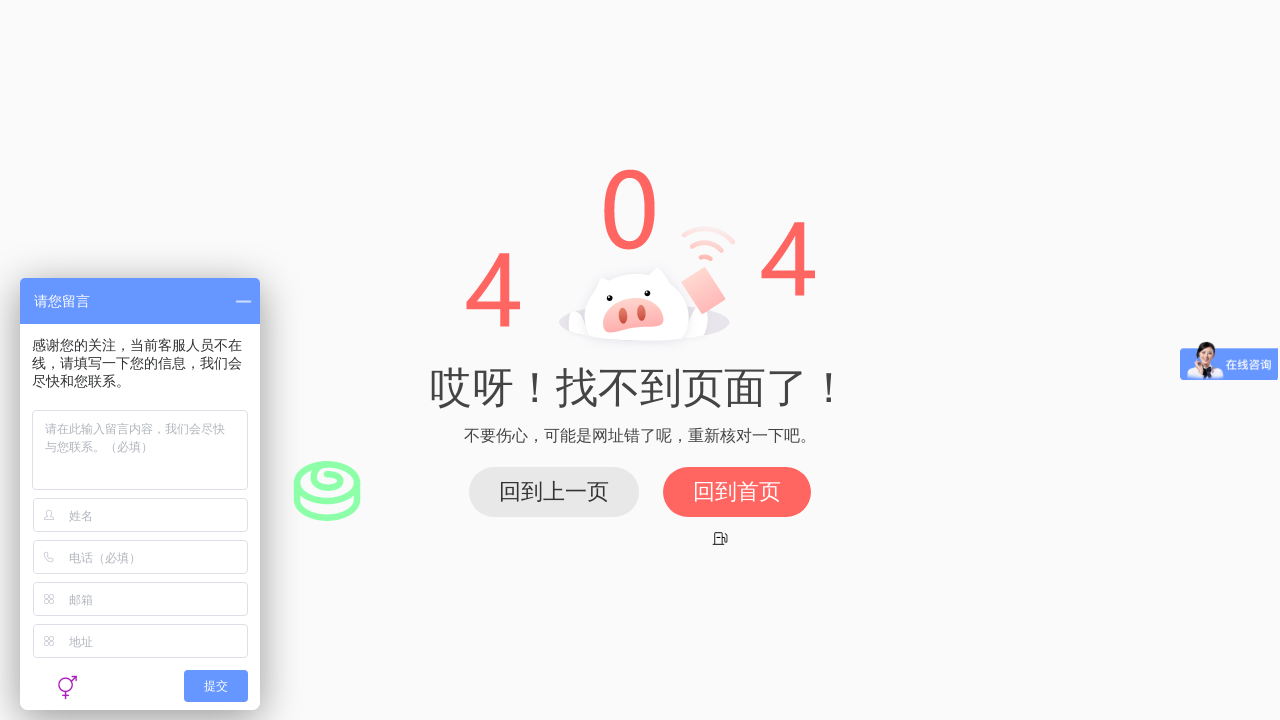 The width and height of the screenshot is (1280, 720). What do you see at coordinates (719, 538) in the screenshot?
I see `find nearby gas stations` at bounding box center [719, 538].